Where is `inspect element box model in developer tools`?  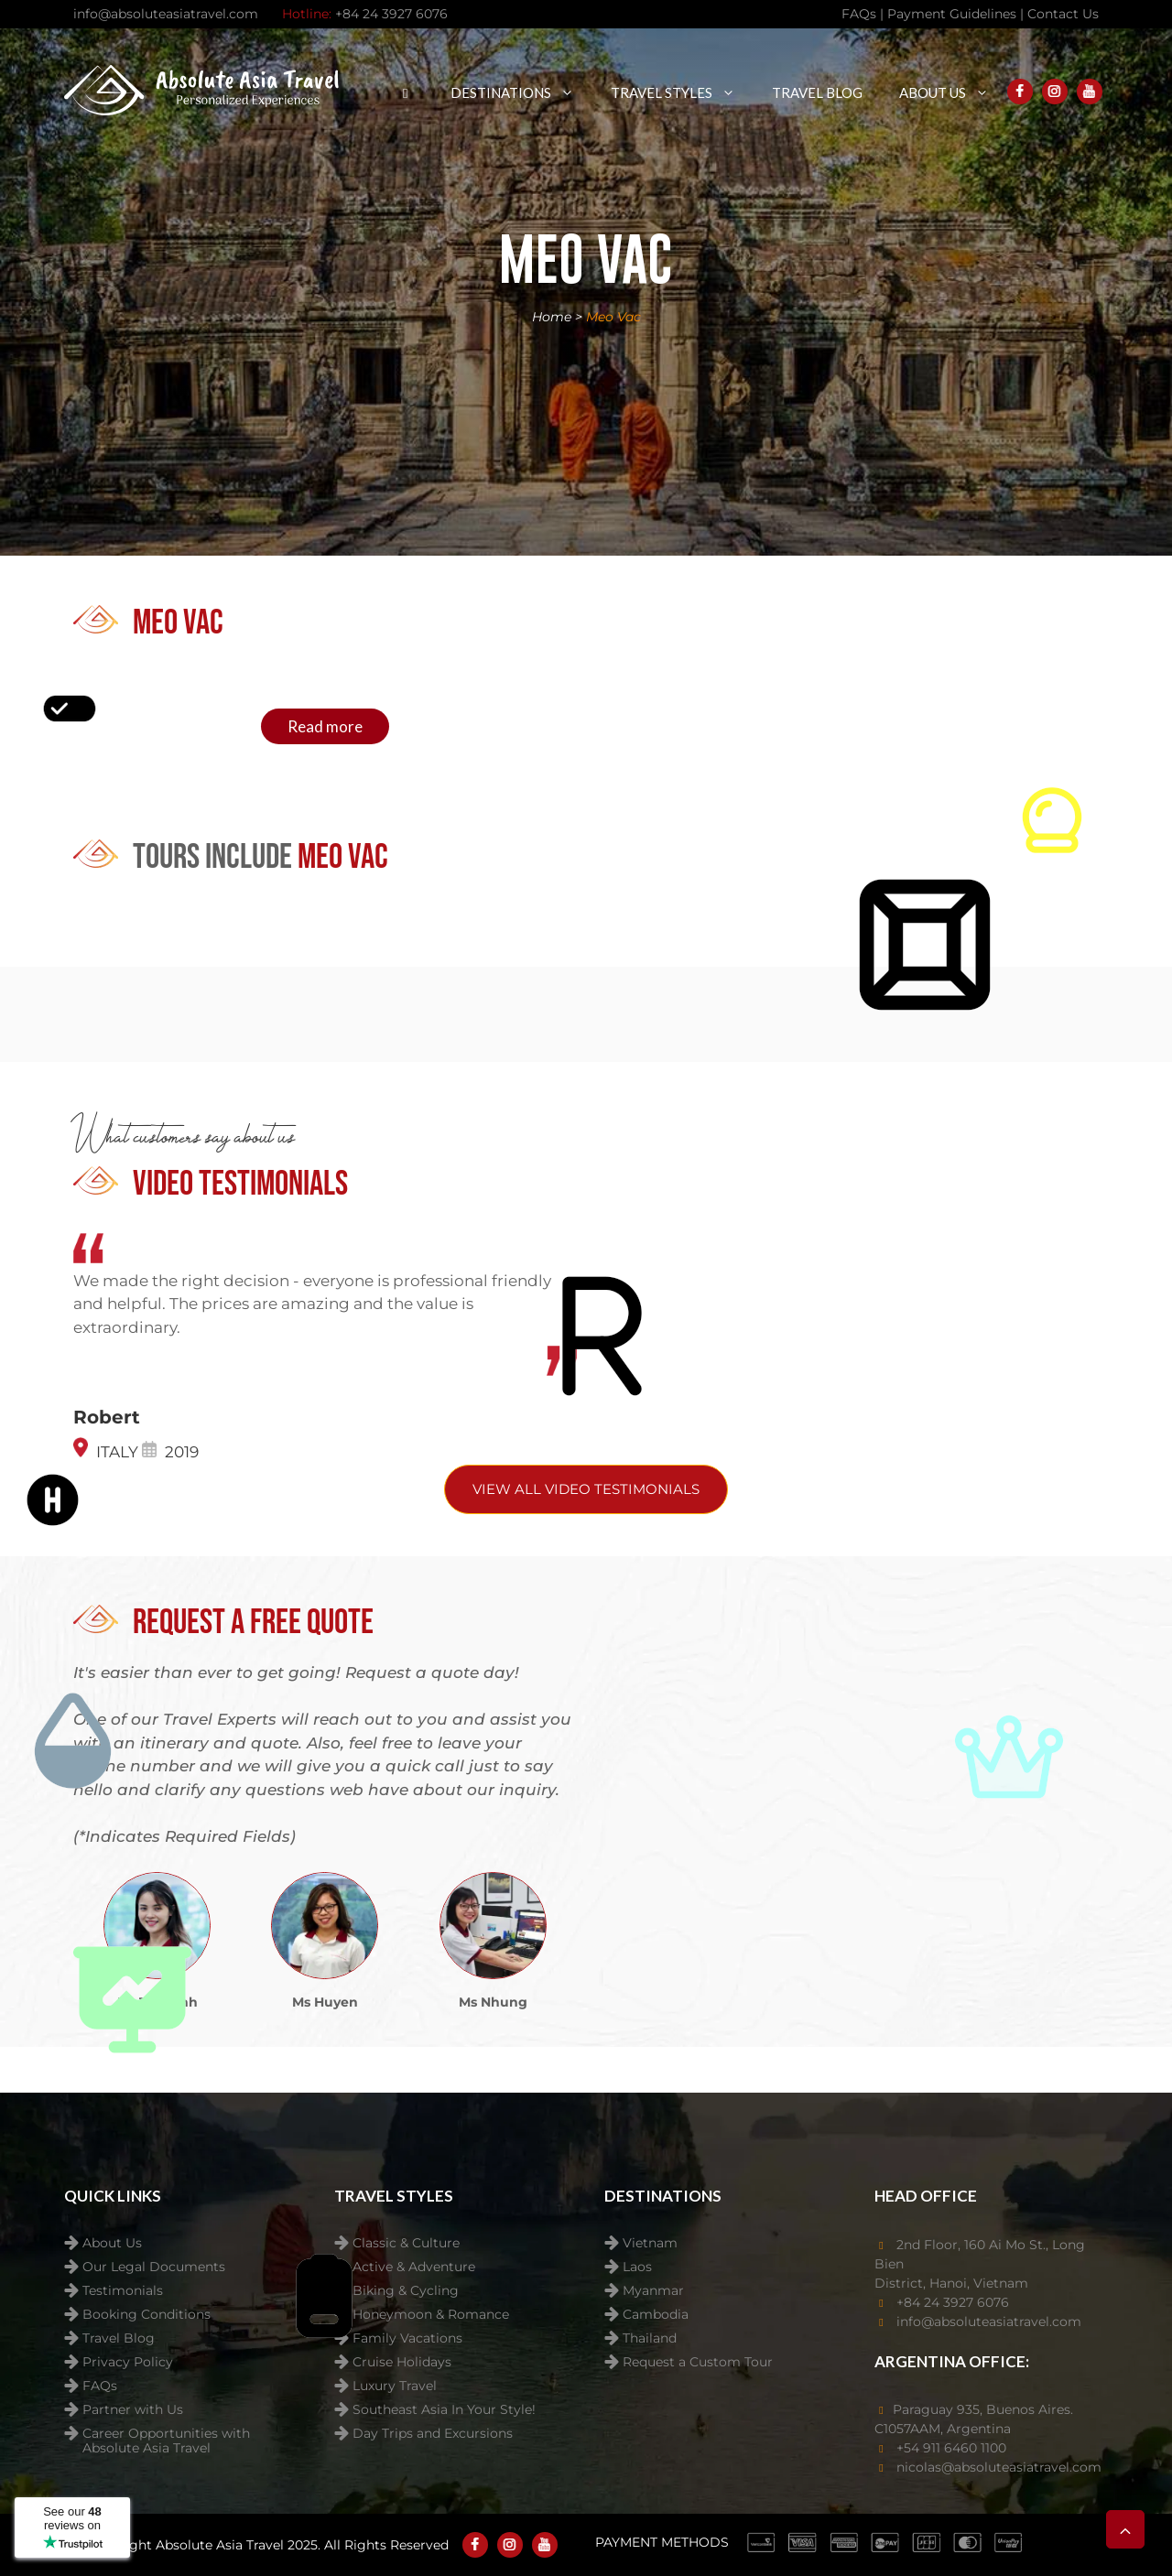 inspect element box model in developer tools is located at coordinates (925, 945).